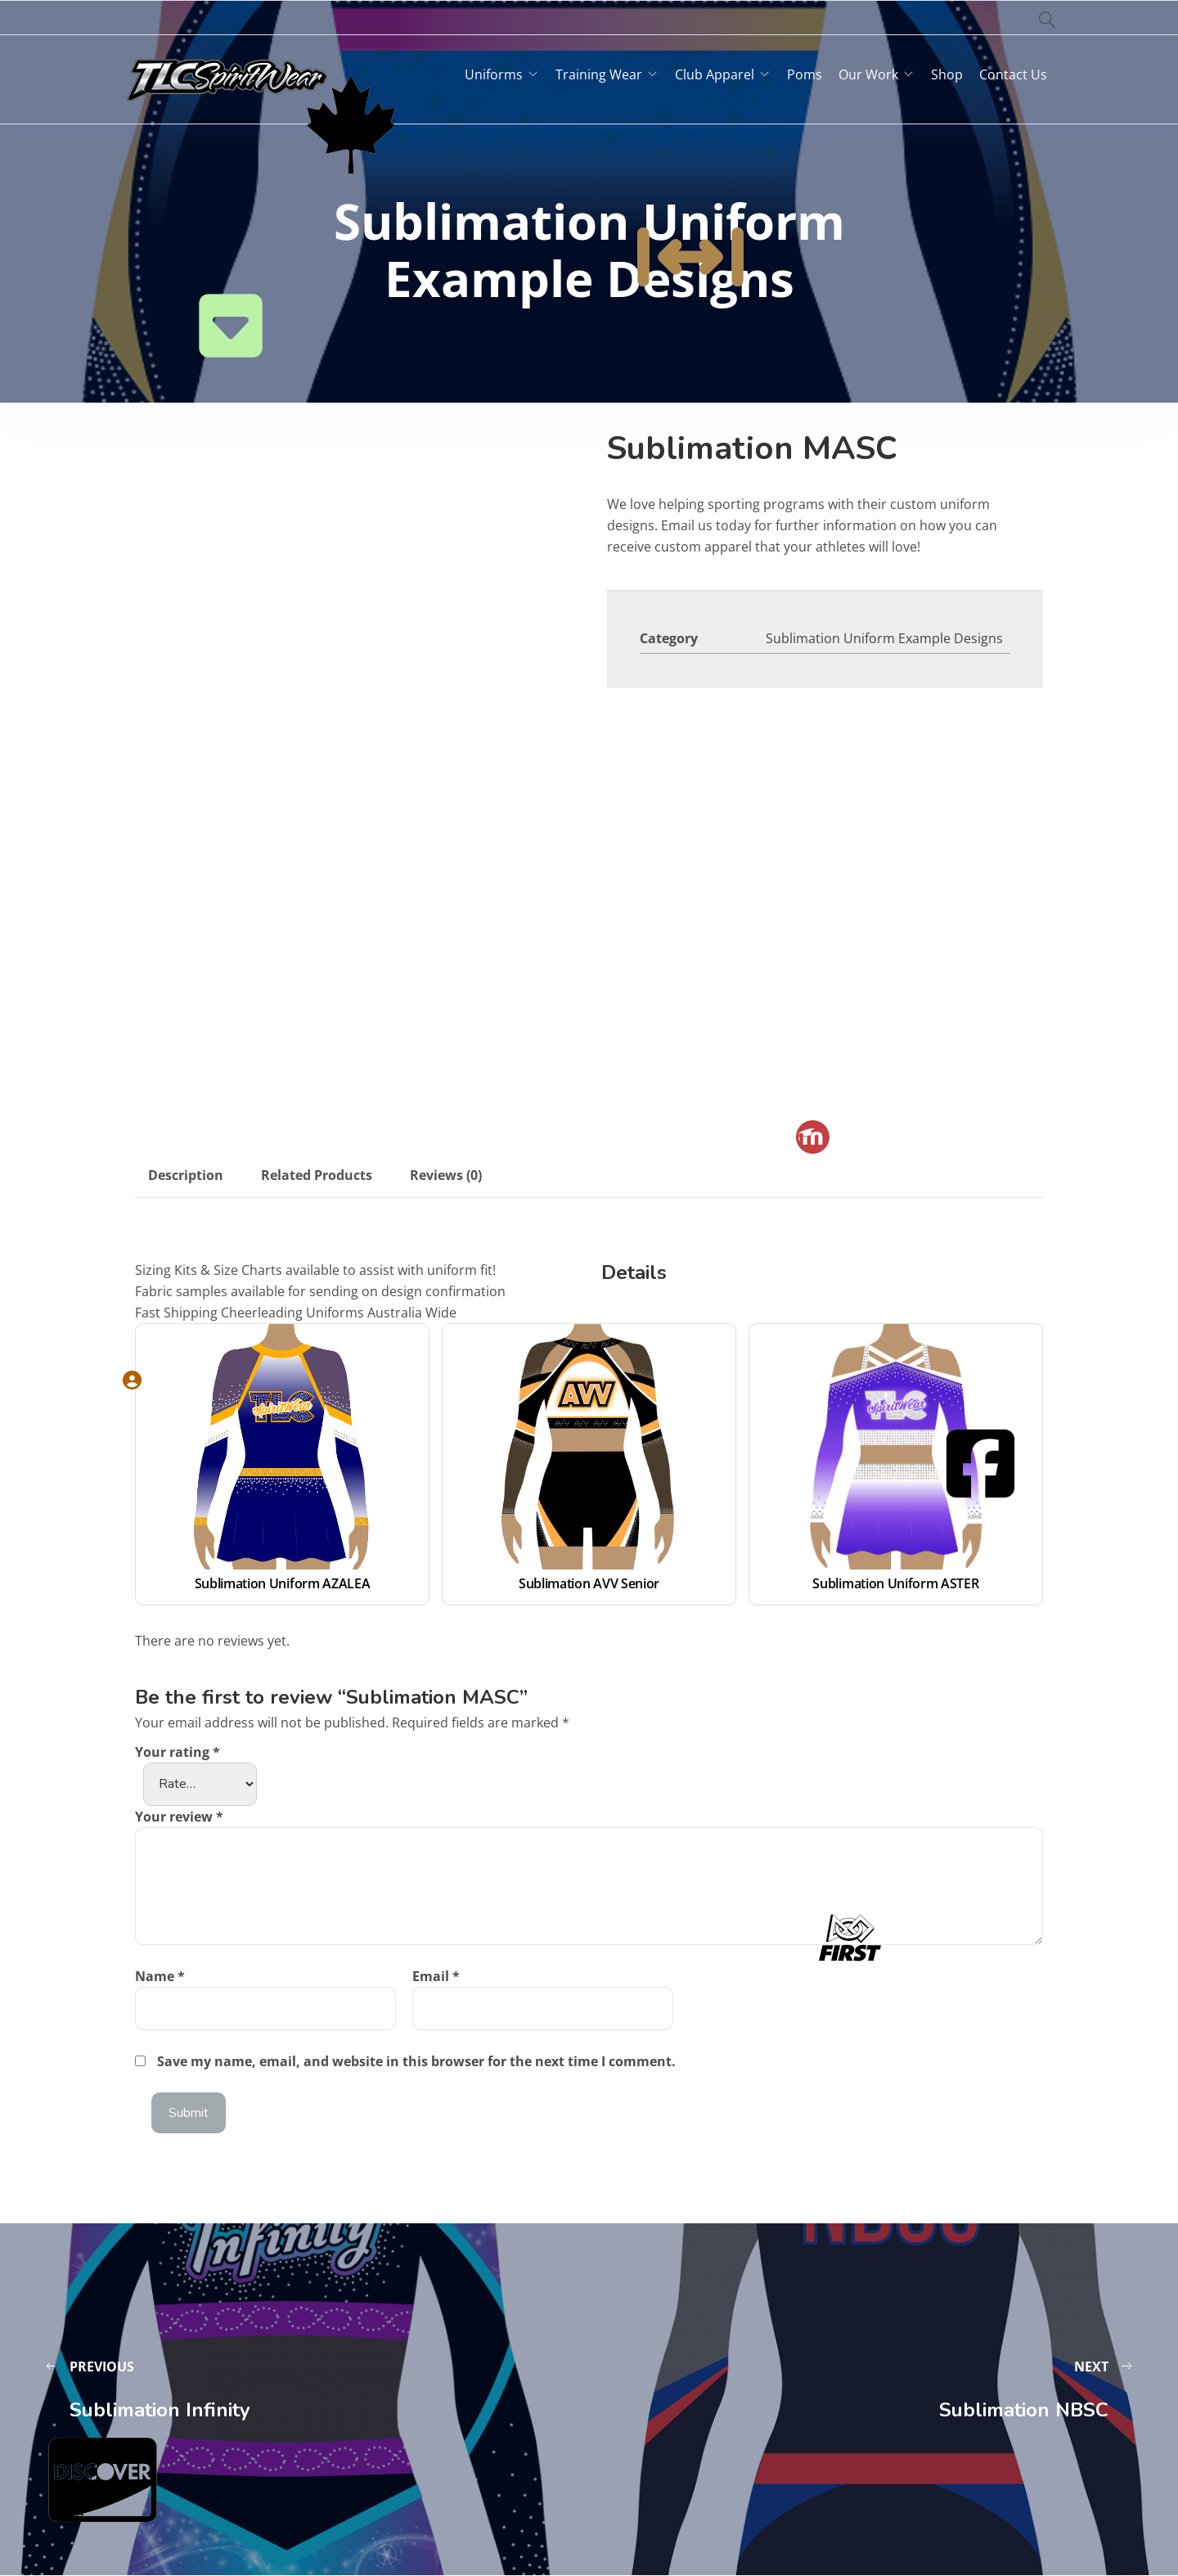 This screenshot has height=2576, width=1178. Describe the element at coordinates (690, 257) in the screenshot. I see `adjust horizontal spacing or margins` at that location.